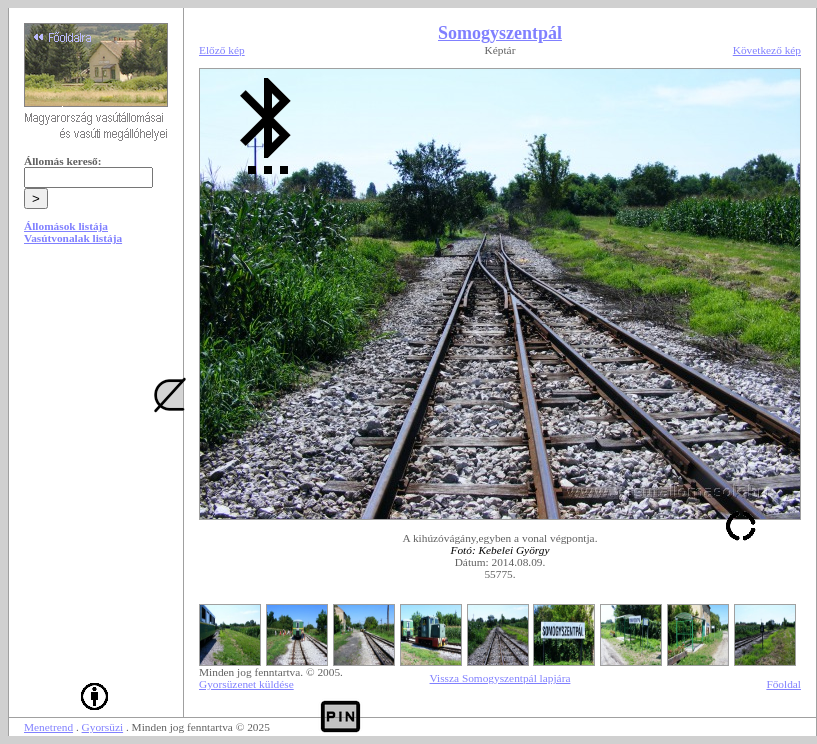 The width and height of the screenshot is (817, 744). Describe the element at coordinates (170, 395) in the screenshot. I see `indicates a set is not a subset of another in mathematical notation` at that location.